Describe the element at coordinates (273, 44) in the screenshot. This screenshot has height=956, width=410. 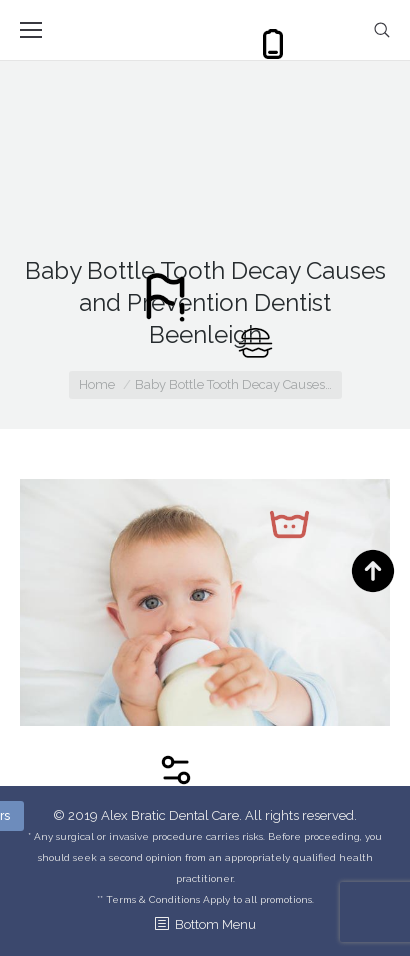
I see `indicates low battery level` at that location.